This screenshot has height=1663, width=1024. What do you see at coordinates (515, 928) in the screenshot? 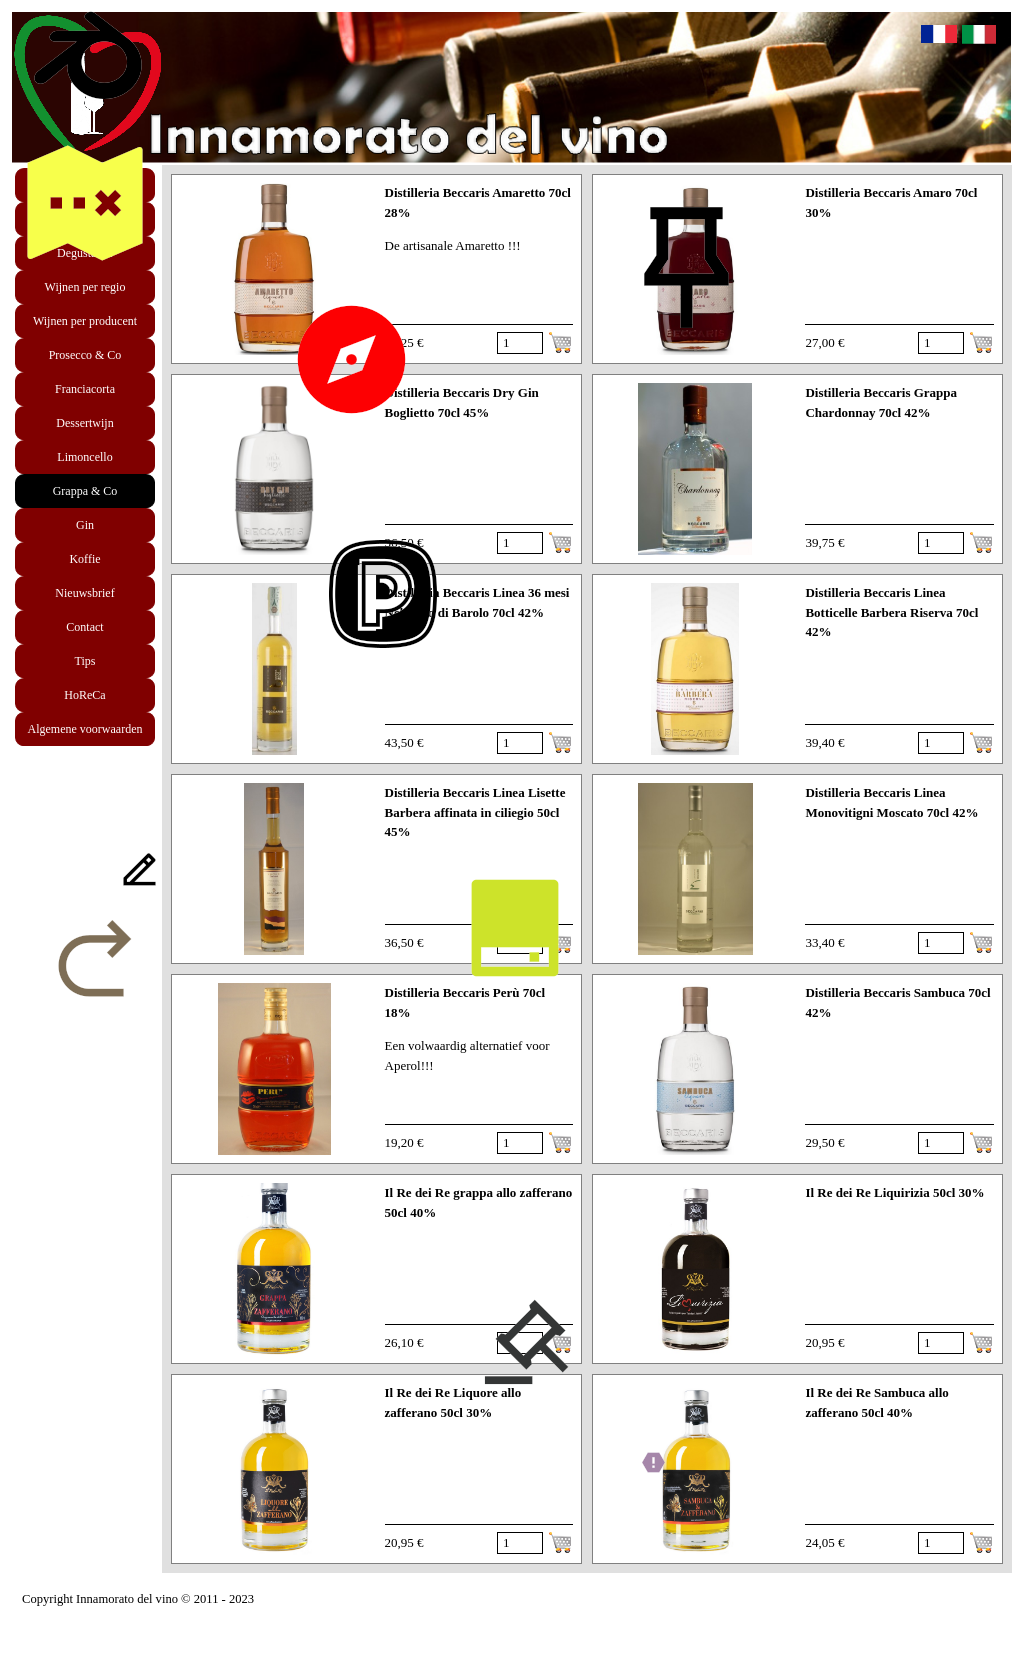
I see `access storage or hard drive settings` at bounding box center [515, 928].